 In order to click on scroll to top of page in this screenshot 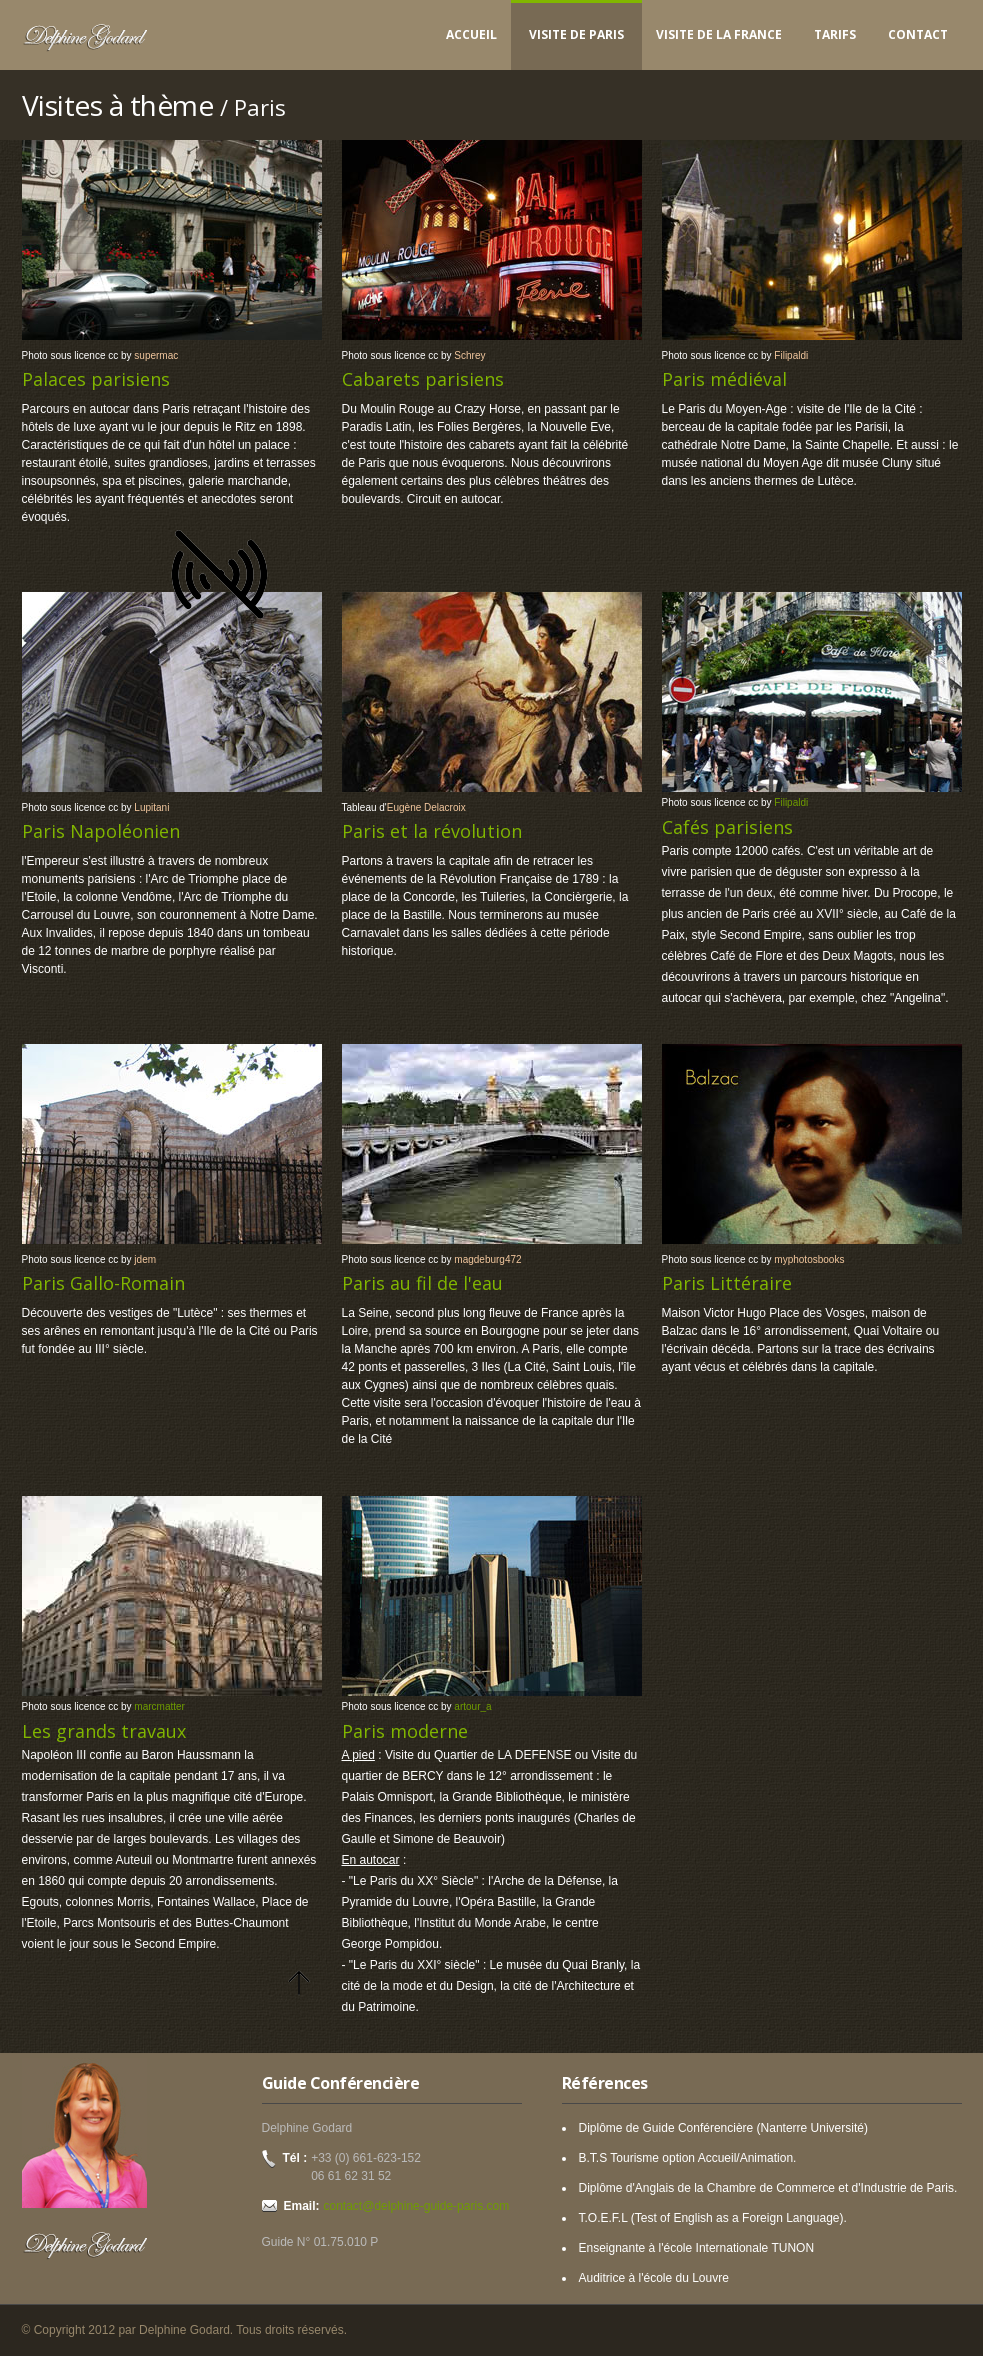, I will do `click(299, 1983)`.